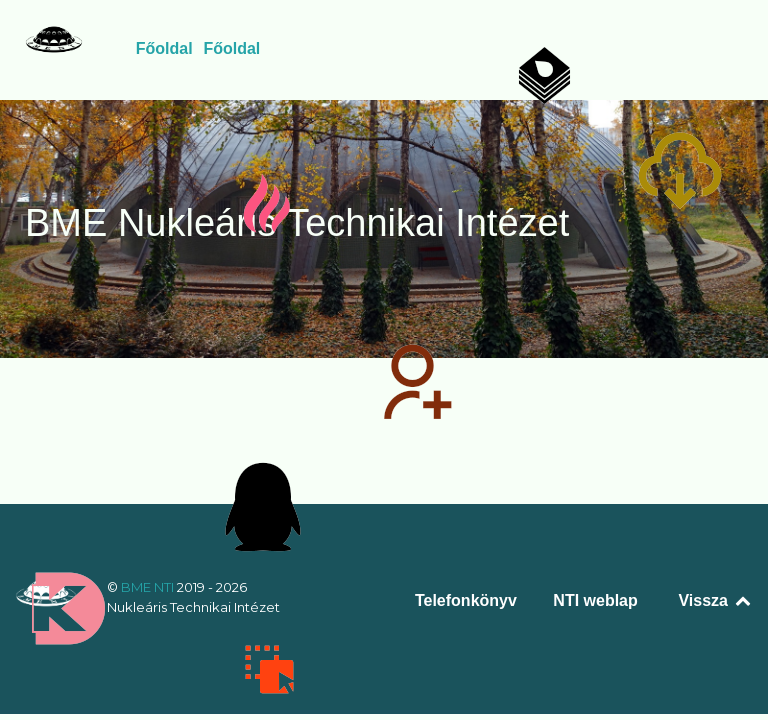  I want to click on open QQ messenger app, so click(263, 507).